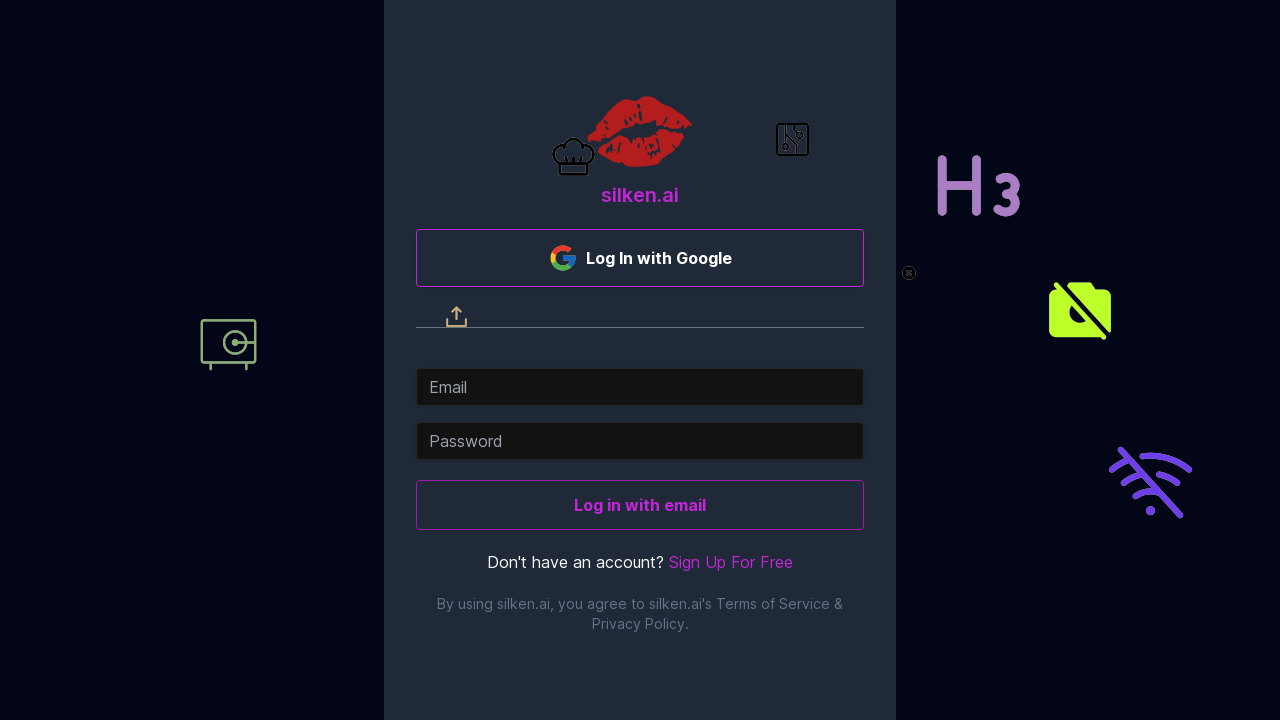 Image resolution: width=1280 pixels, height=720 pixels. I want to click on camera is disabled or turned off, so click(1080, 311).